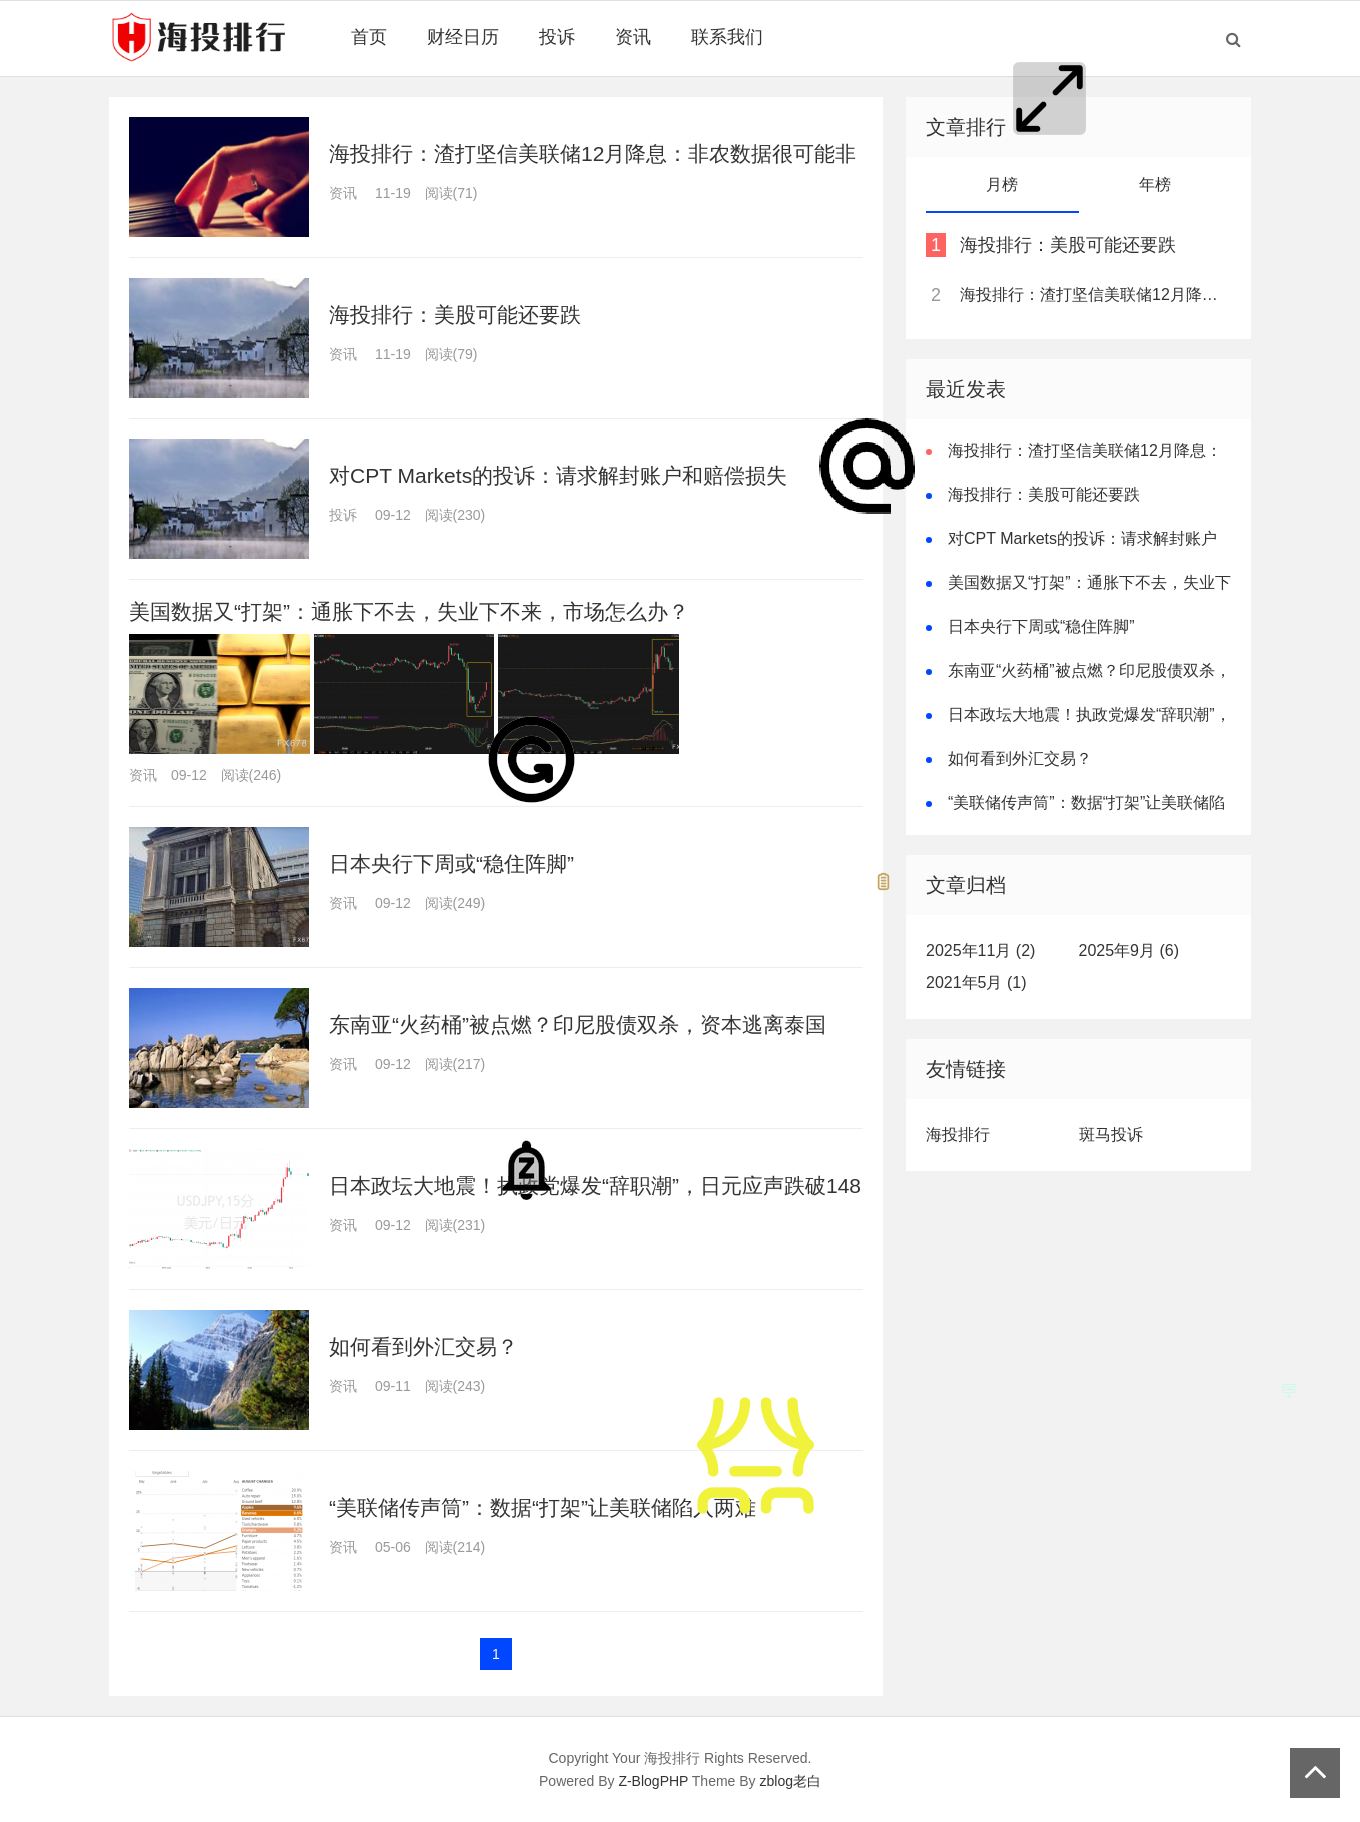 This screenshot has width=1360, height=1822. I want to click on notifications are currently snoozed, so click(526, 1169).